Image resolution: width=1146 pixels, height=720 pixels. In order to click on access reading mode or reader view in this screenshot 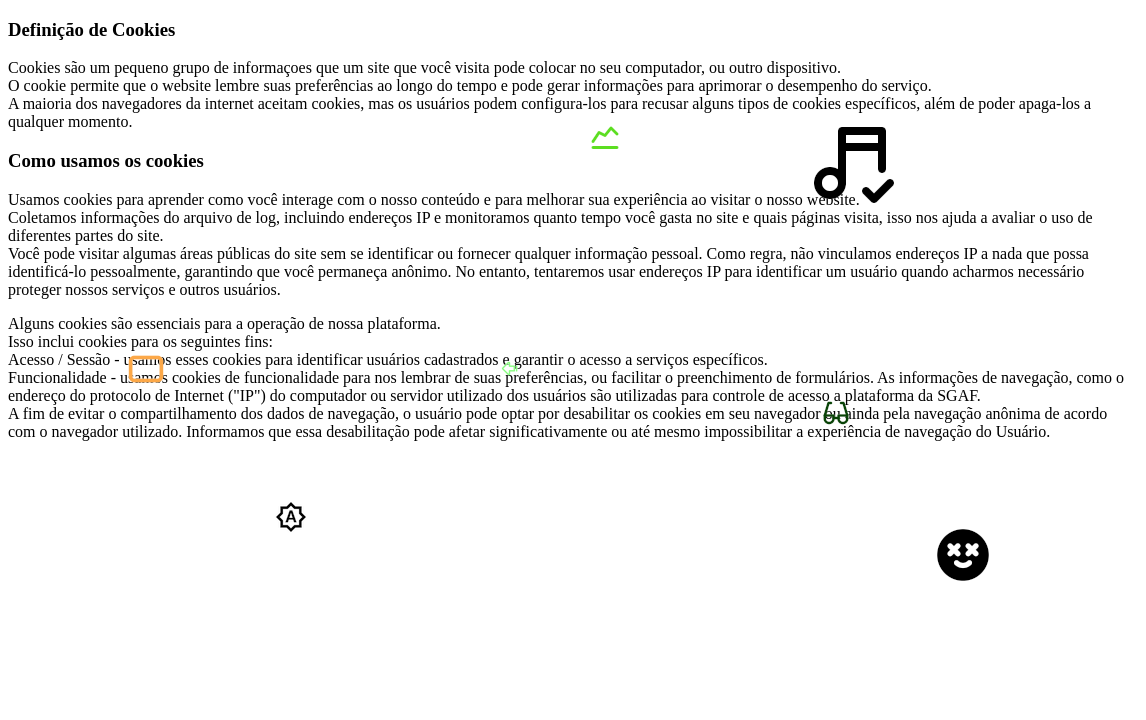, I will do `click(836, 413)`.